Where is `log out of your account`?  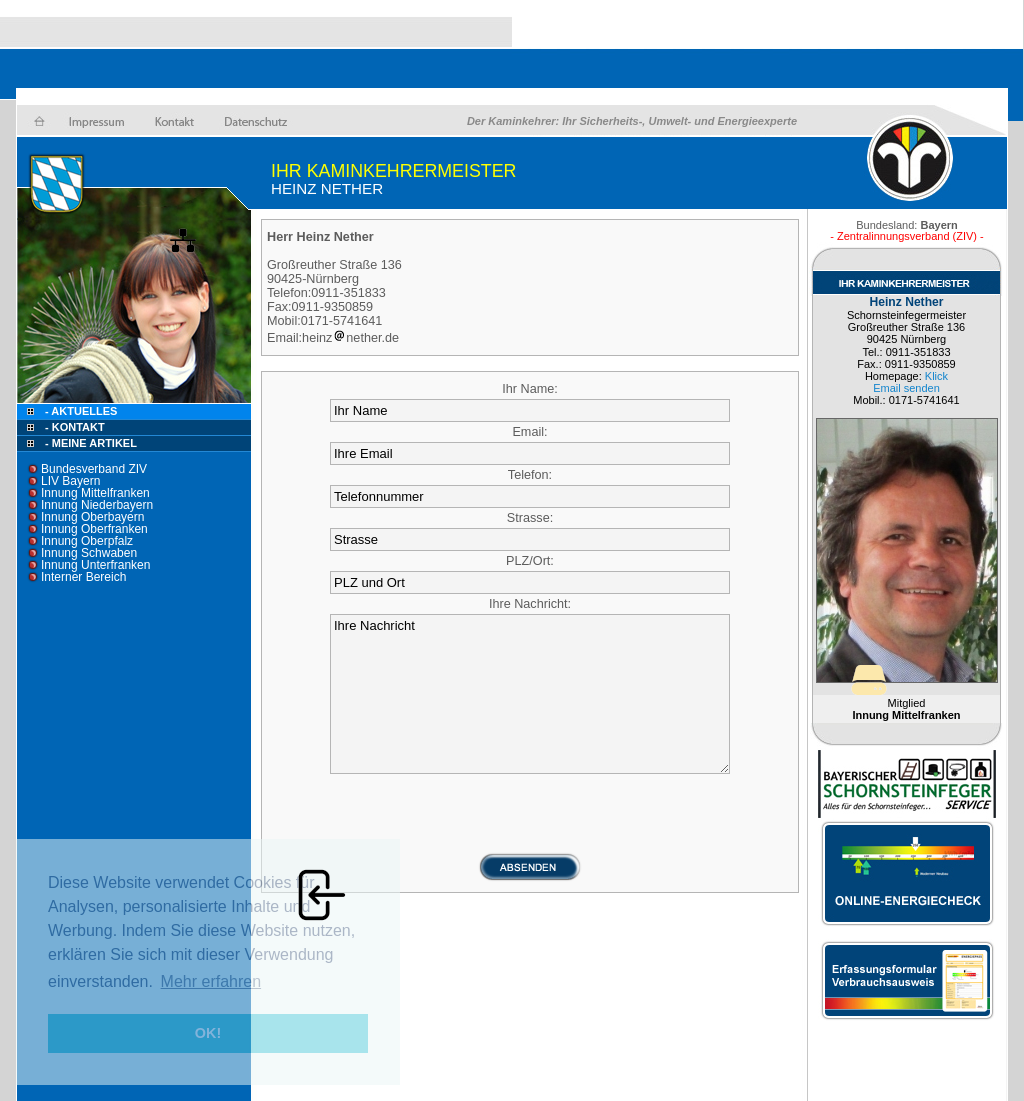
log out of your account is located at coordinates (318, 895).